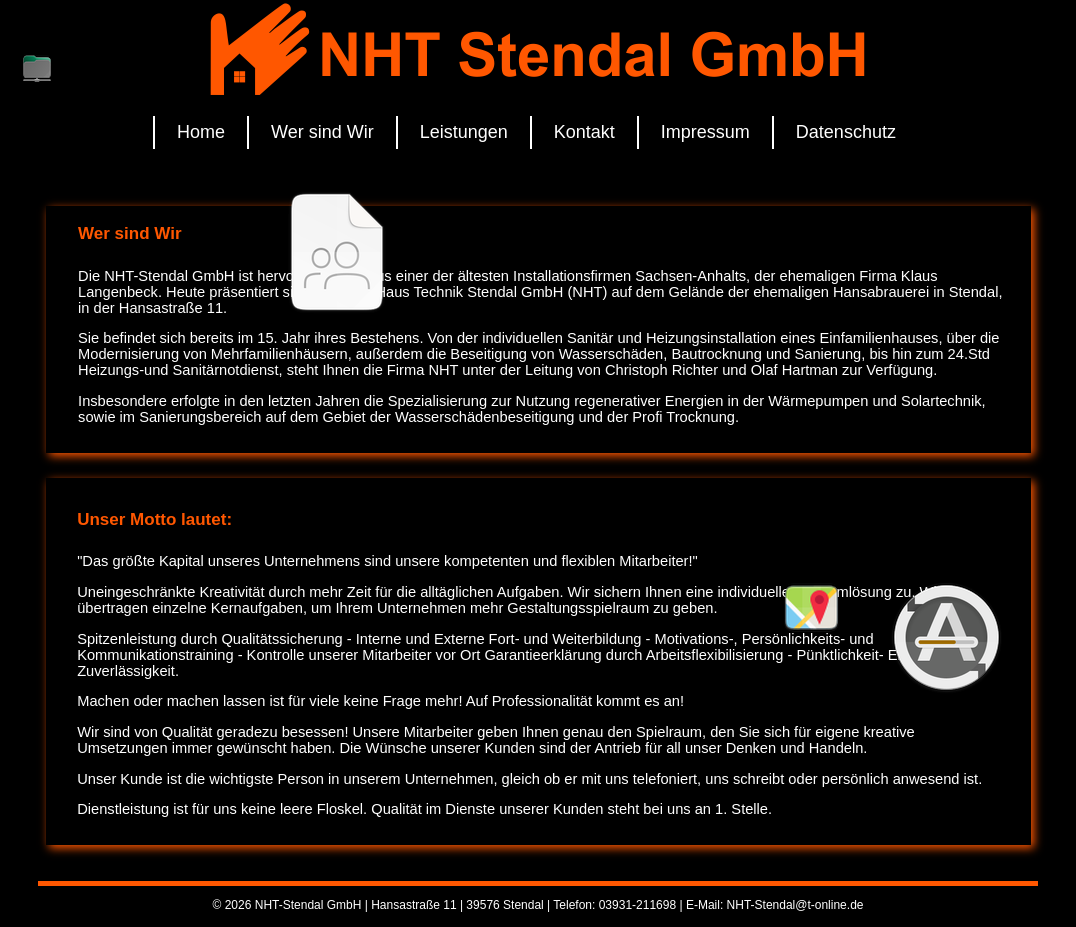 This screenshot has width=1076, height=927. What do you see at coordinates (811, 607) in the screenshot?
I see `open gnome maps application` at bounding box center [811, 607].